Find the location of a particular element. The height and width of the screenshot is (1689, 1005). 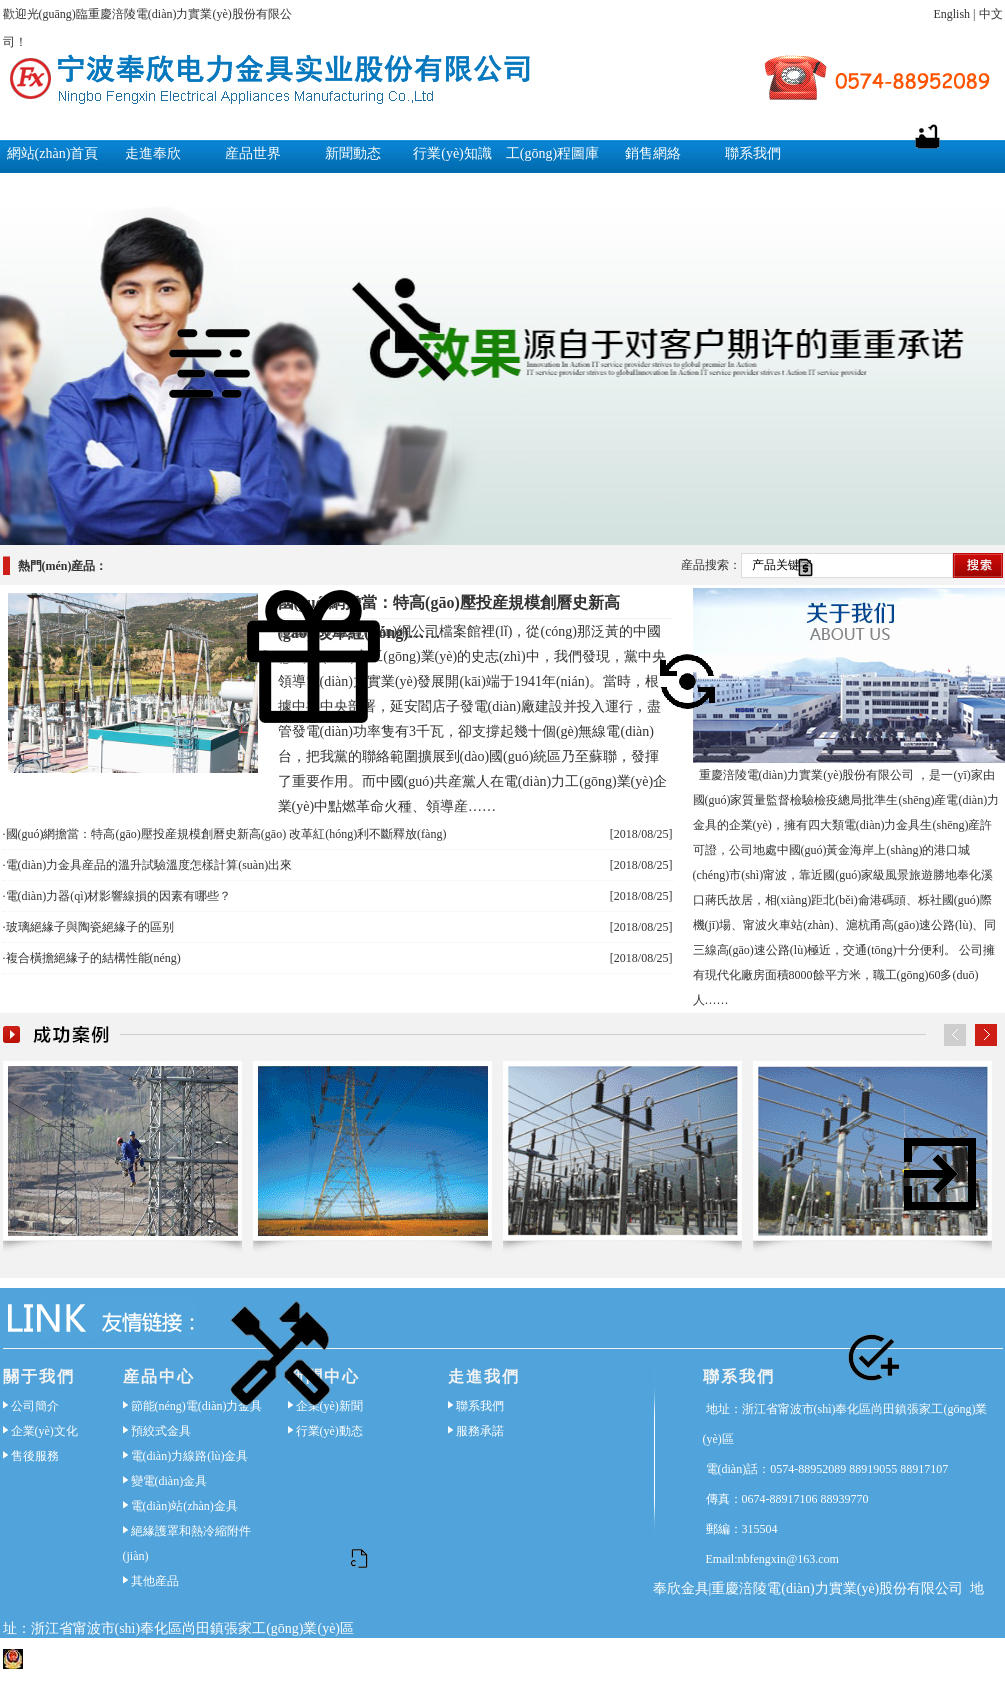

indicates bathroom amenities available is located at coordinates (927, 136).